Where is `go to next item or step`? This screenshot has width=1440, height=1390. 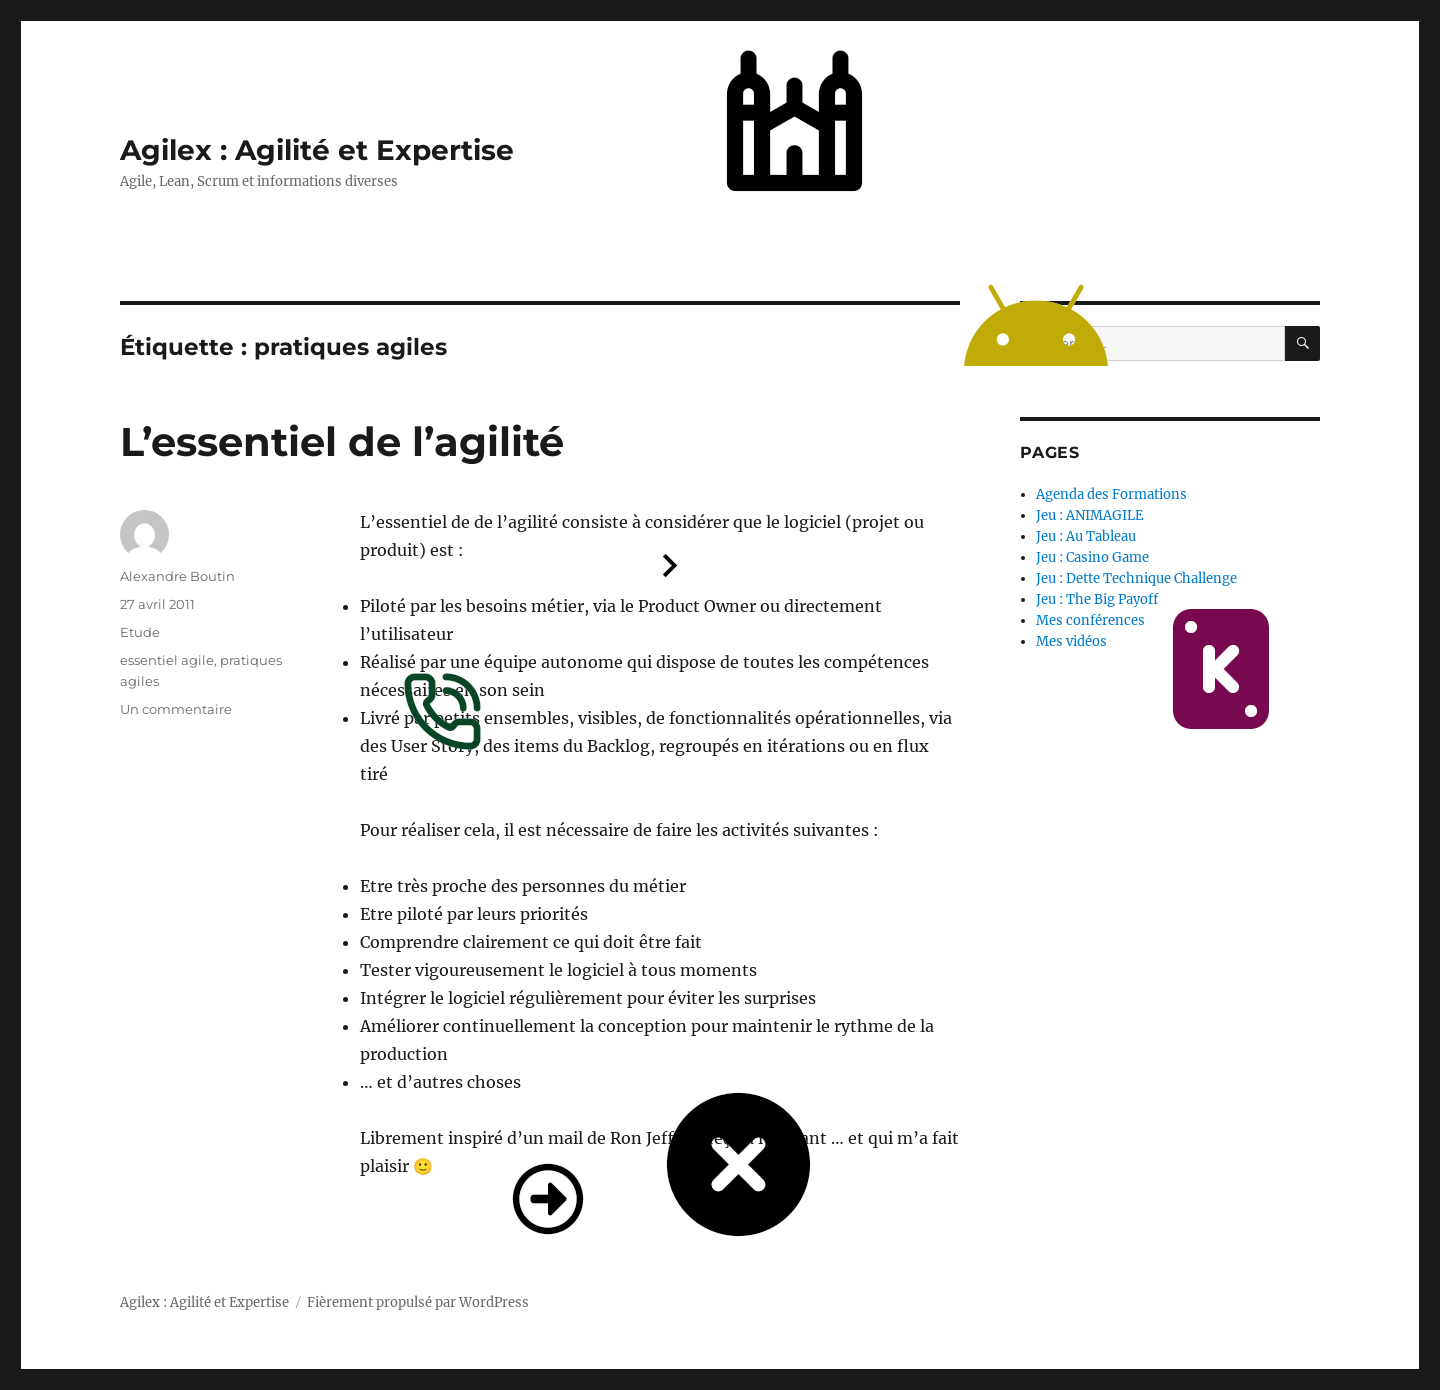
go to next item or step is located at coordinates (548, 1199).